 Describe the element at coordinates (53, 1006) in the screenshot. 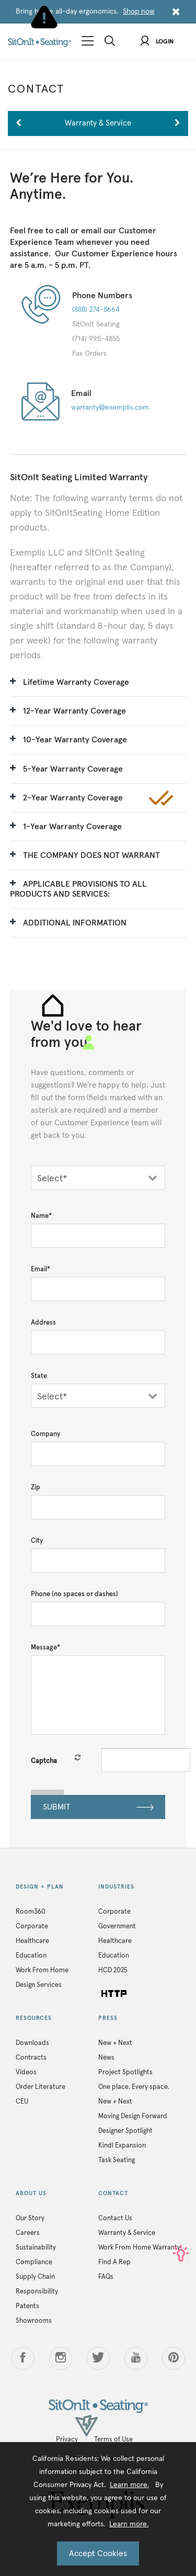

I see `navigate to home screen` at that location.